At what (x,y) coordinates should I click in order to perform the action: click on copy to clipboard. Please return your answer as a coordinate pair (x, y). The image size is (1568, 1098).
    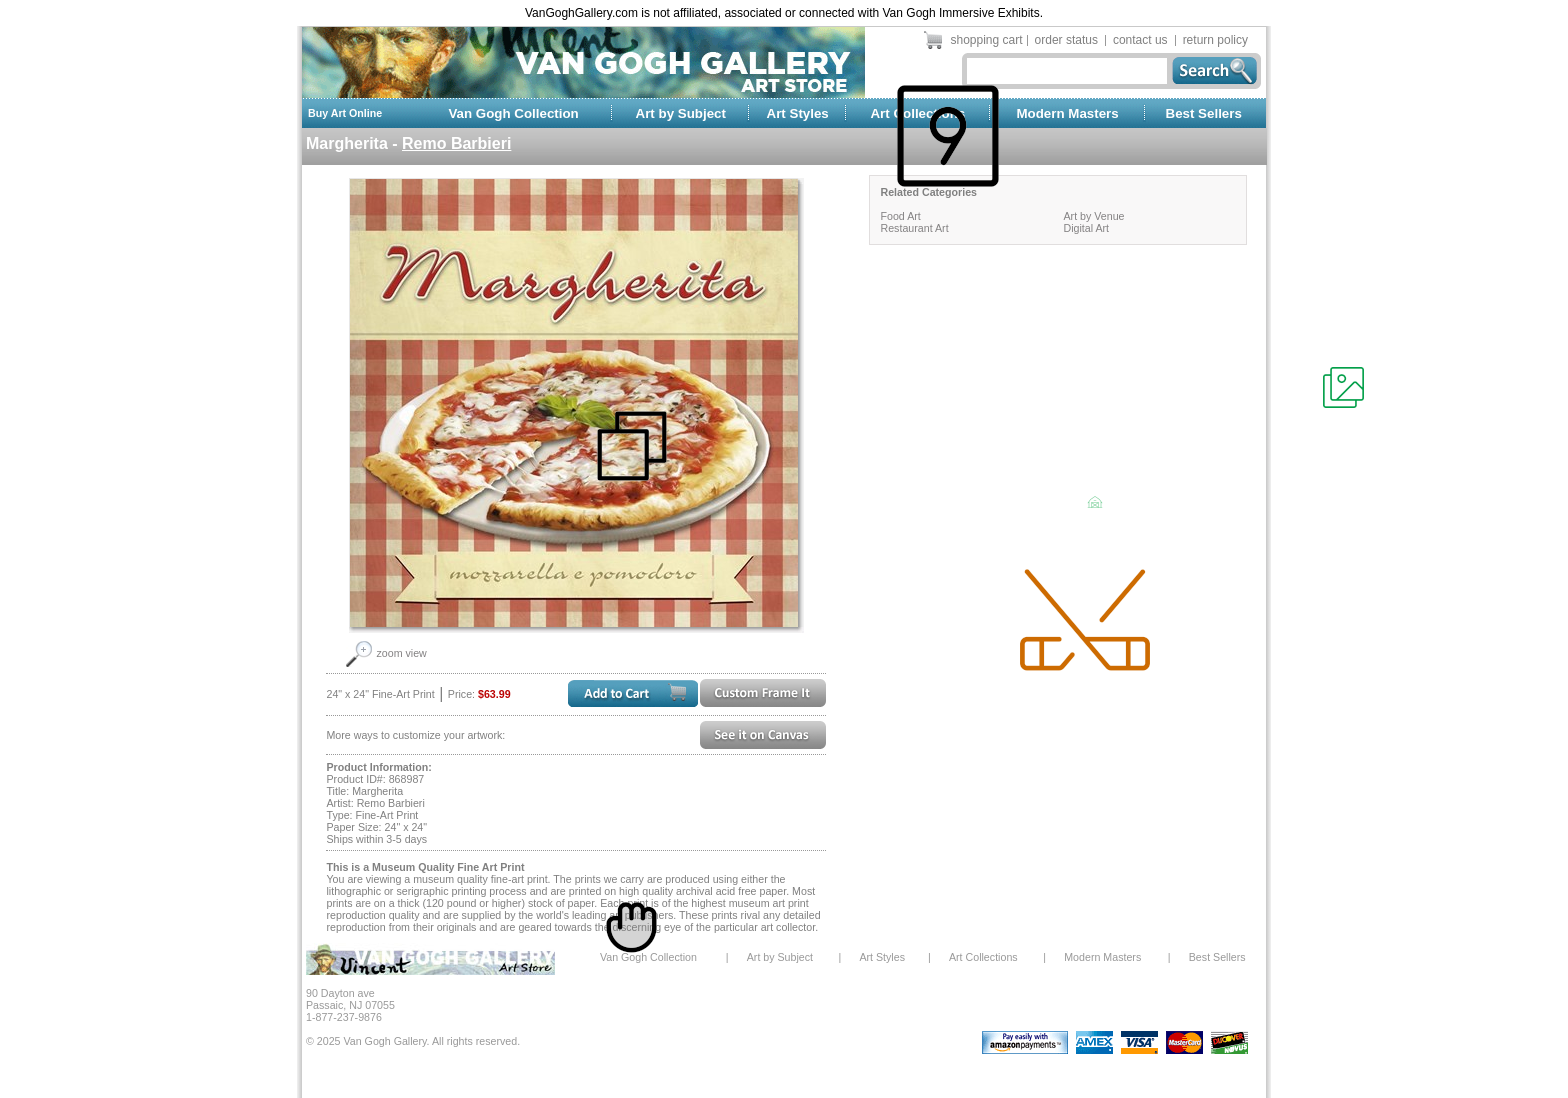
    Looking at the image, I should click on (632, 446).